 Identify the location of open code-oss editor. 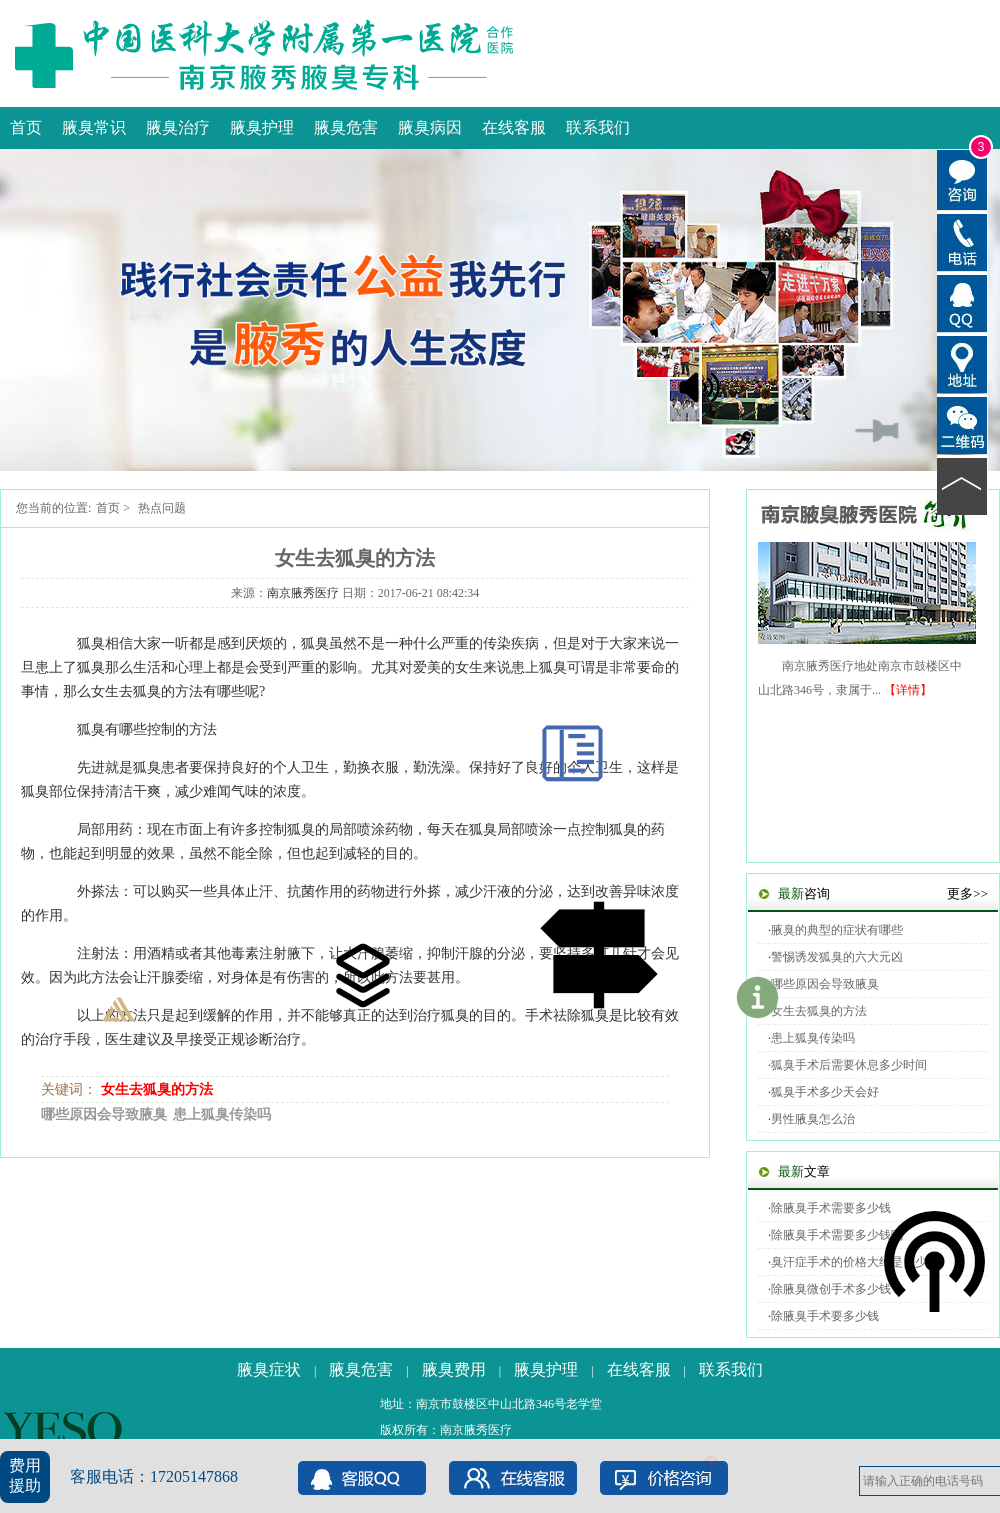
(572, 755).